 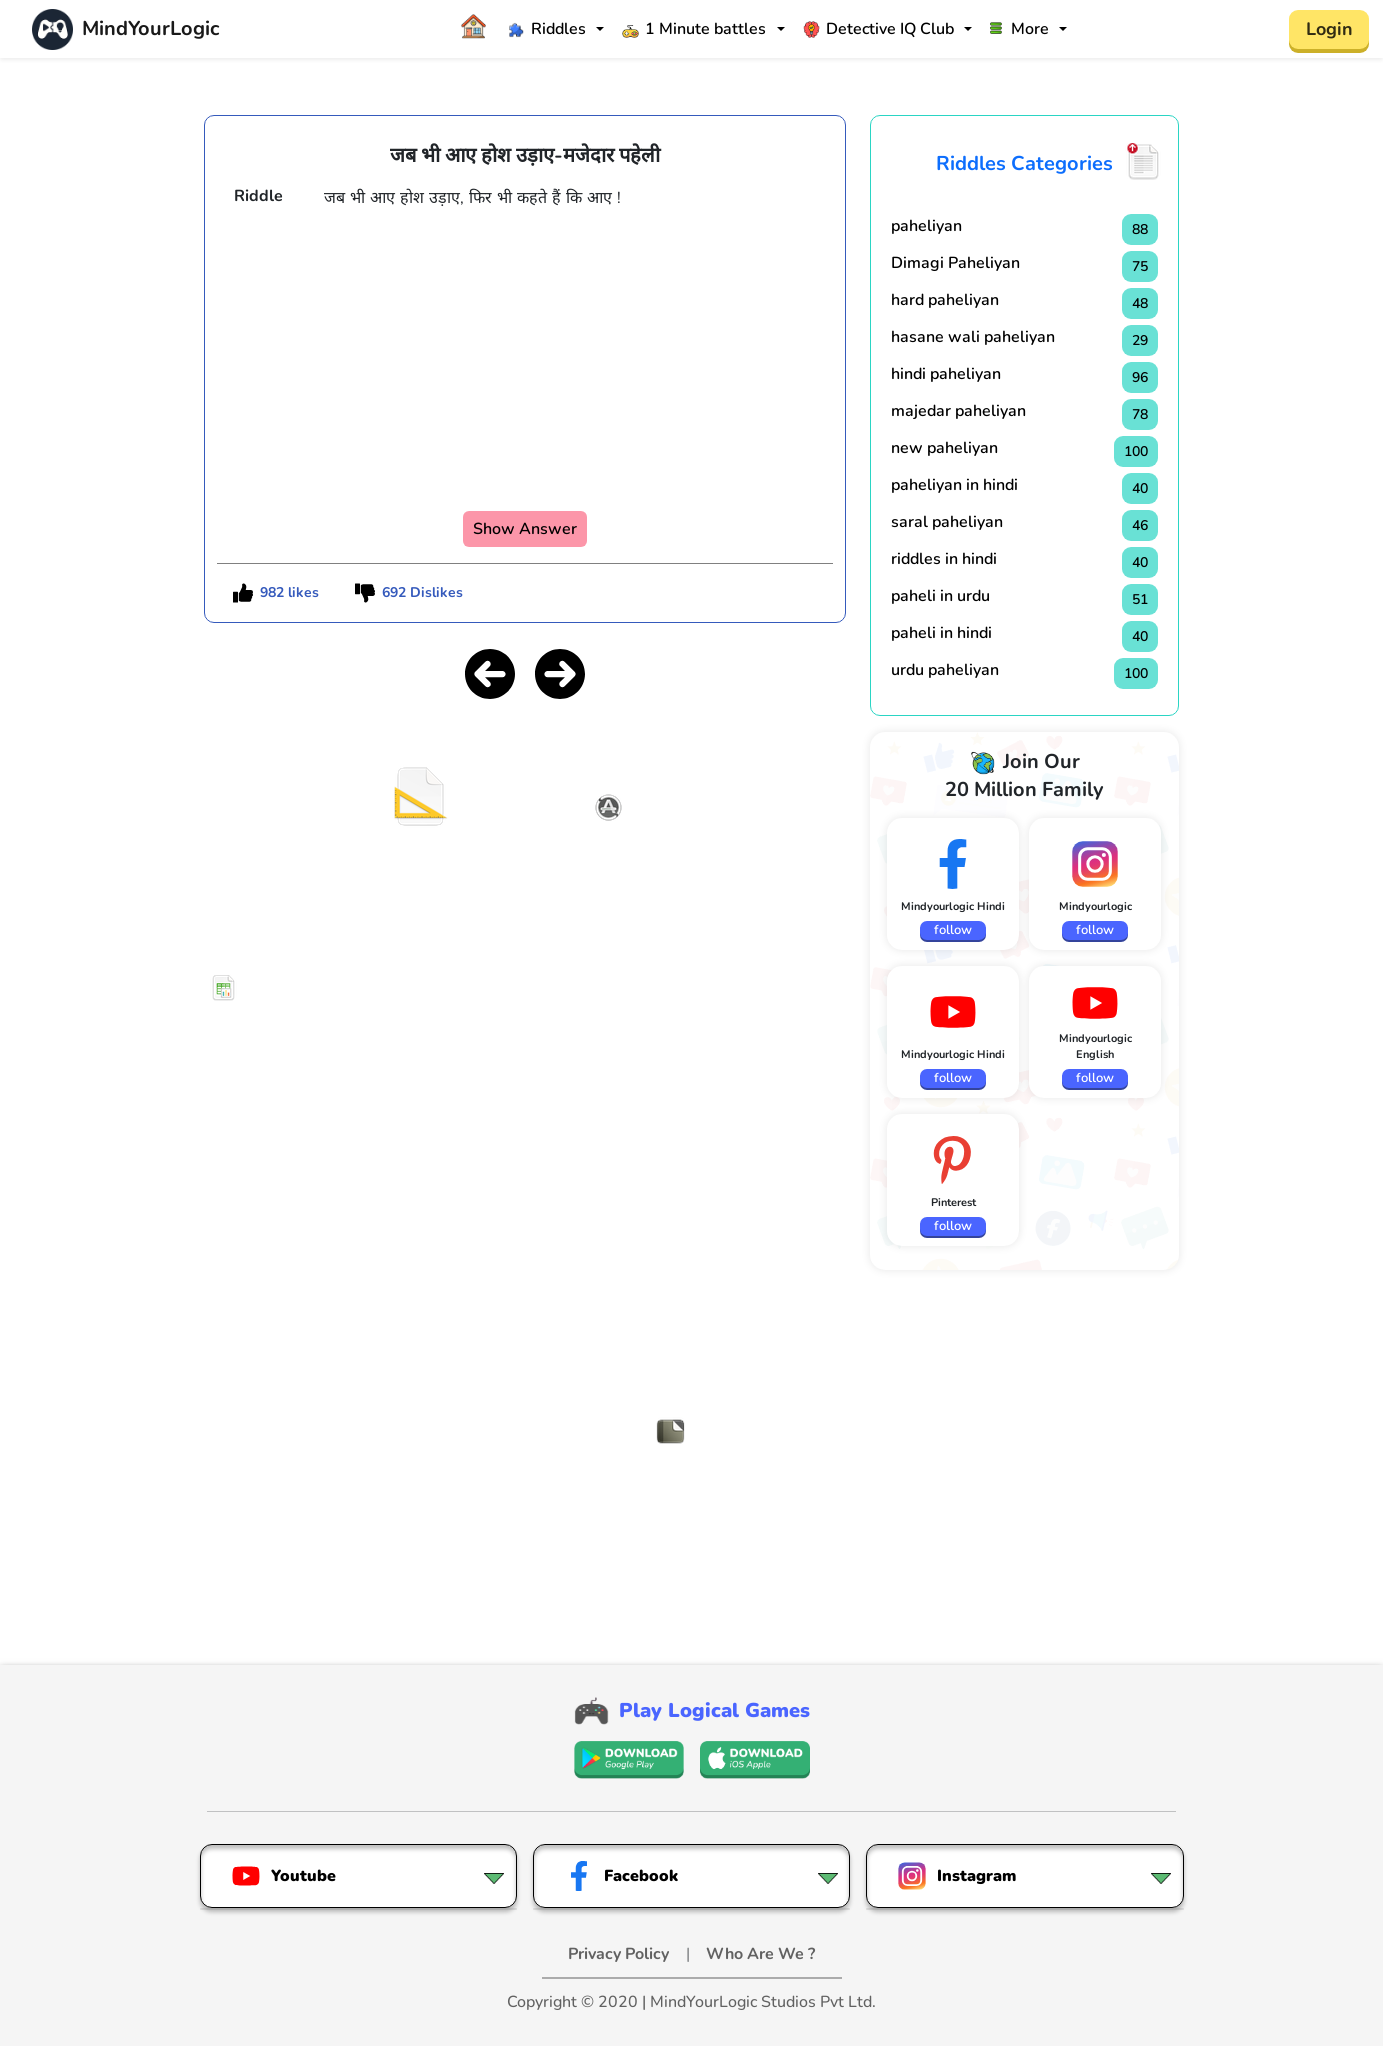 What do you see at coordinates (608, 807) in the screenshot?
I see `open the software update manager` at bounding box center [608, 807].